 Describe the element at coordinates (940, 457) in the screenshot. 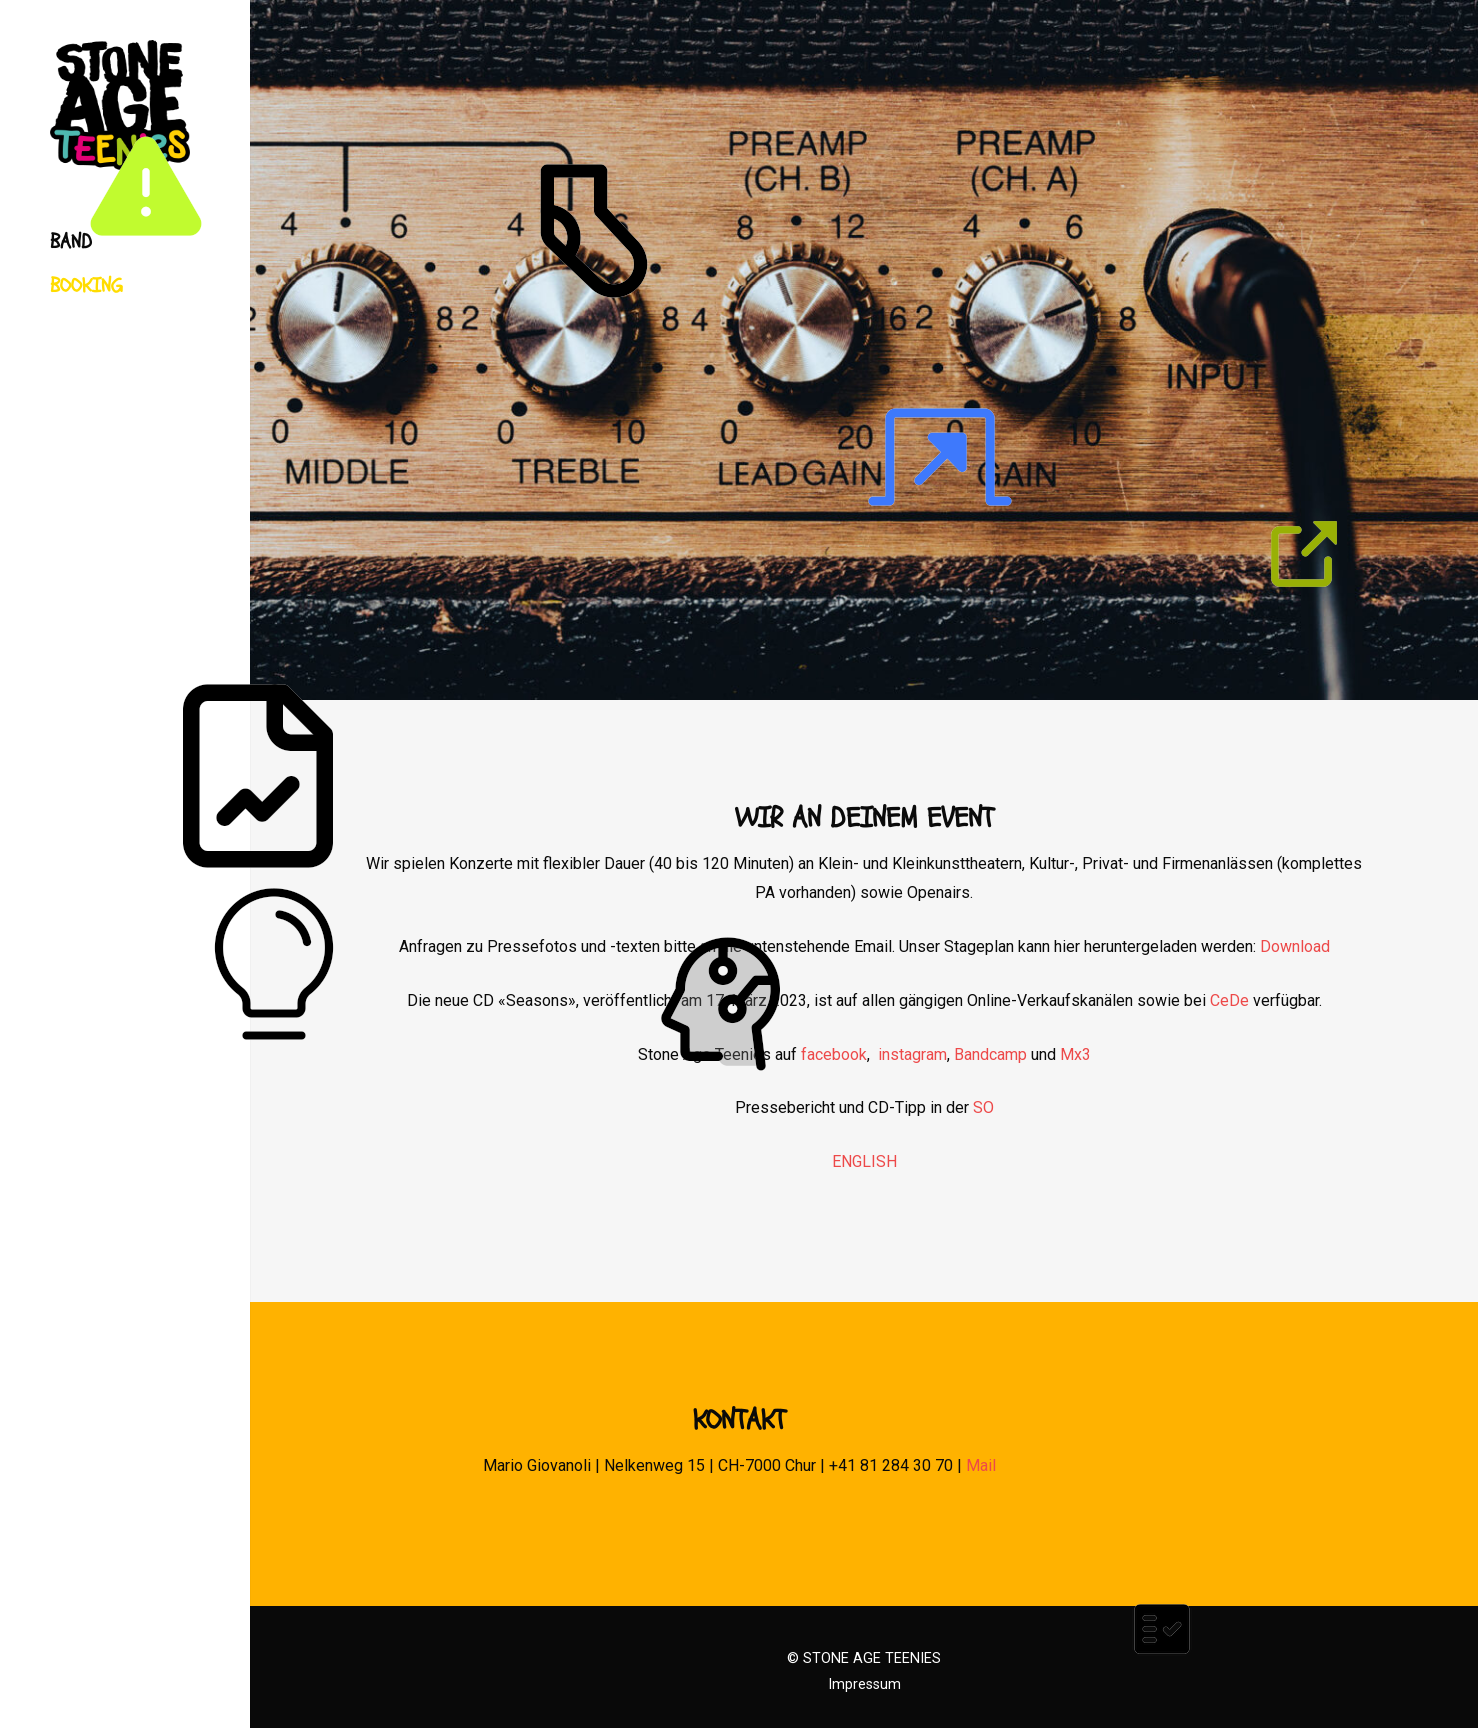

I see `open link in a new tab` at that location.